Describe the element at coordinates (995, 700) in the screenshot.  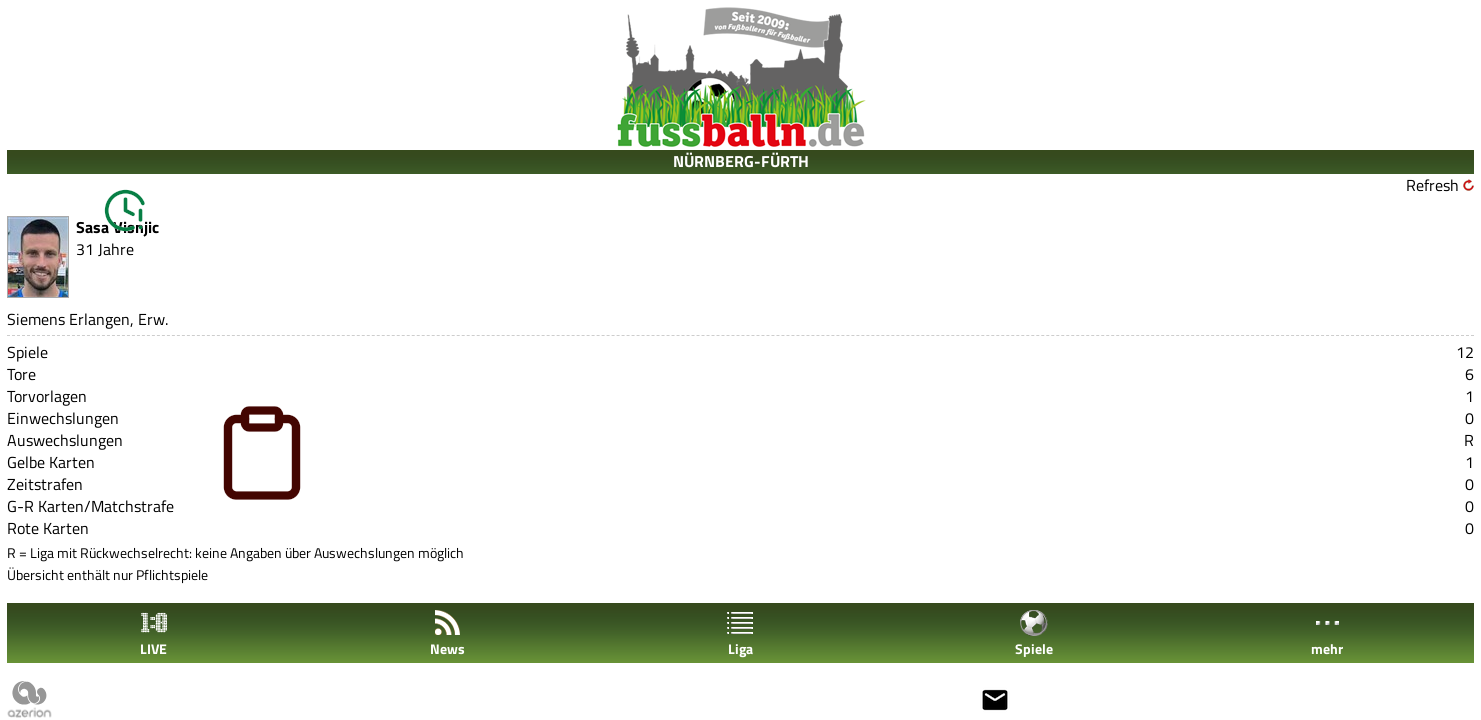
I see `access your email inbox` at that location.